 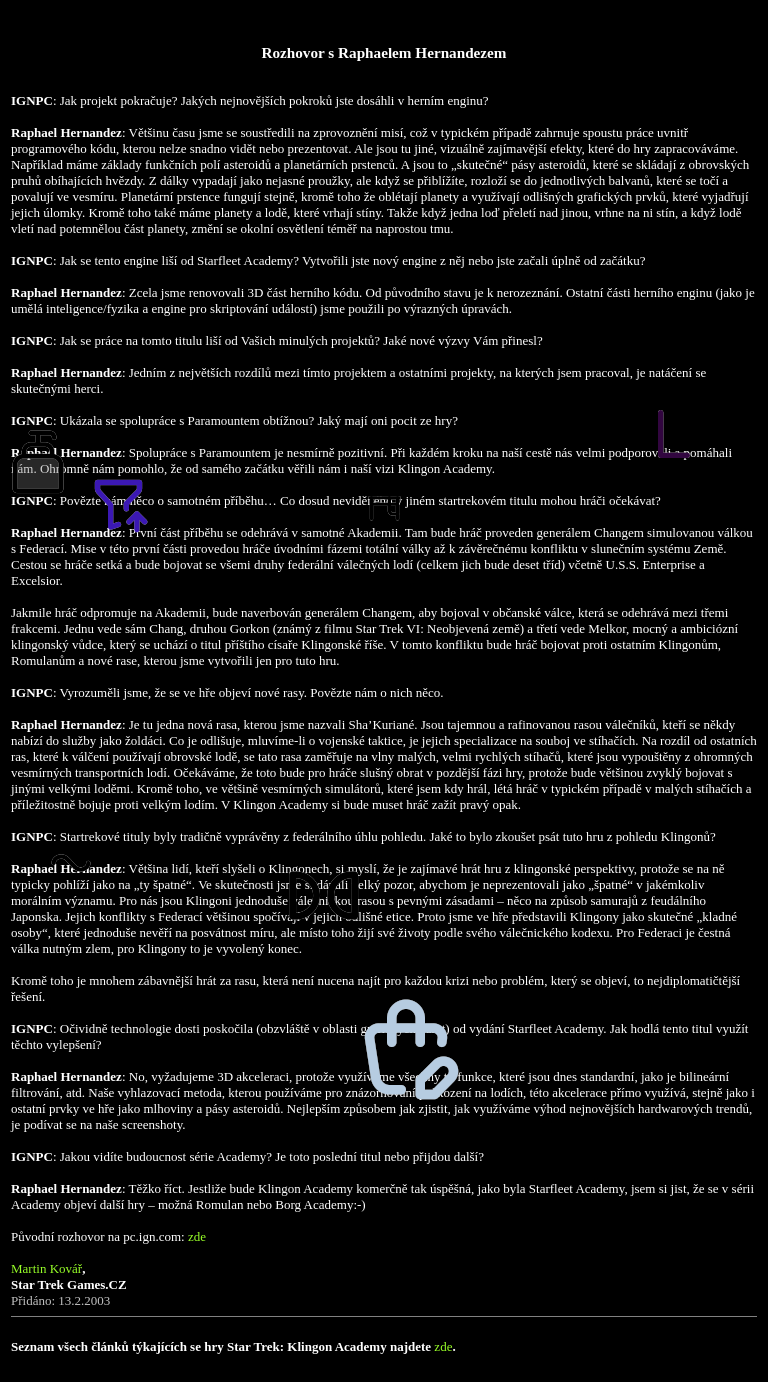 I want to click on edit shopping bag contents, so click(x=406, y=1047).